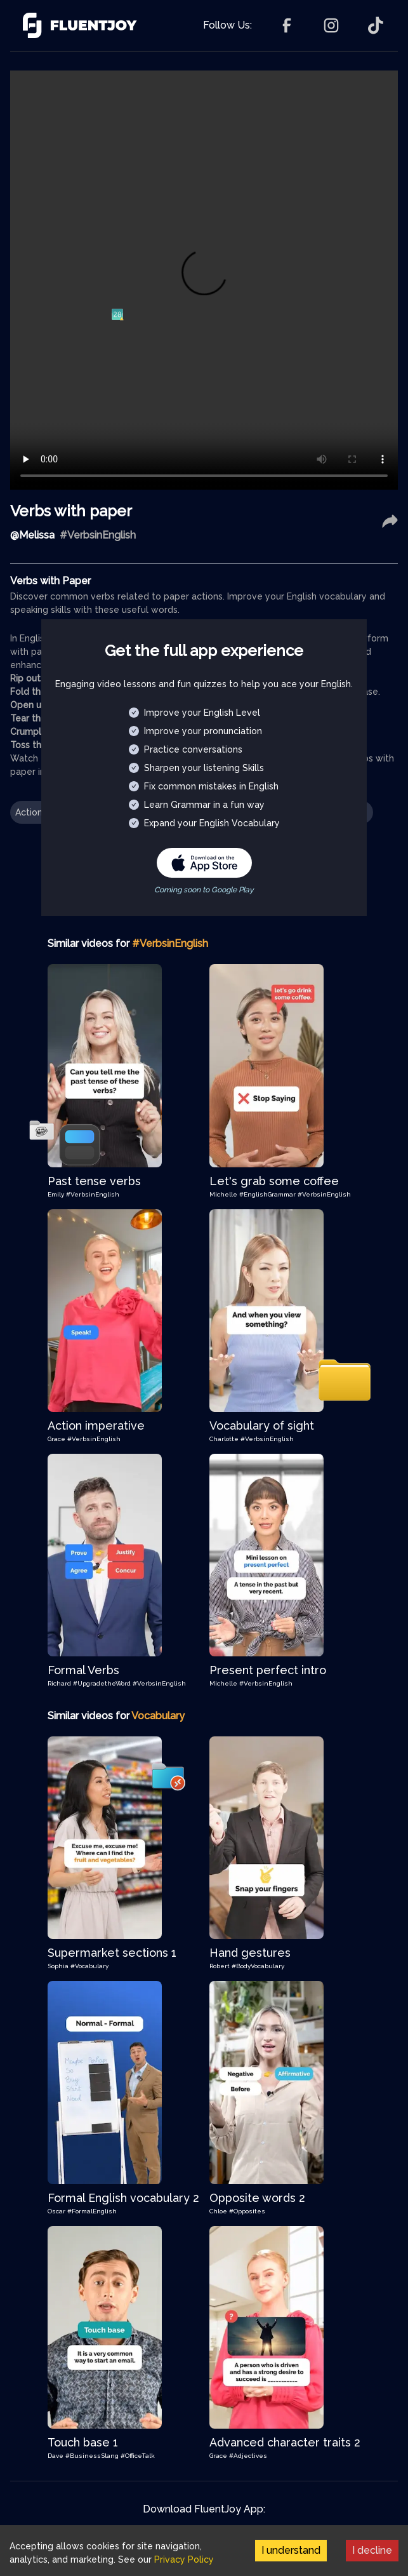 Image resolution: width=408 pixels, height=2576 pixels. Describe the element at coordinates (168, 1776) in the screenshot. I see `open folder containing microsoft remote desktop files` at that location.